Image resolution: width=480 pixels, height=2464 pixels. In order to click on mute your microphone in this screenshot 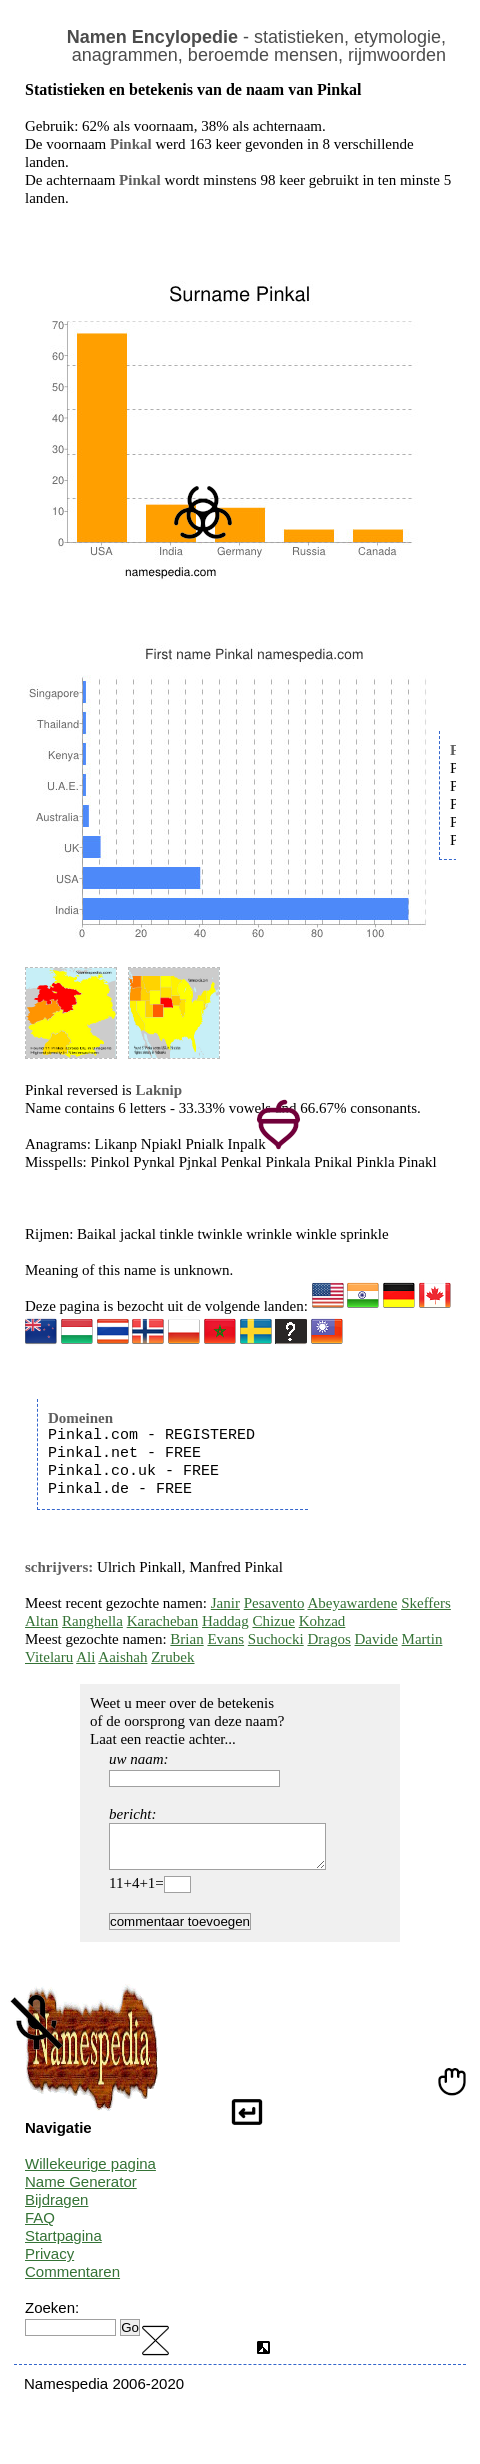, I will do `click(36, 2023)`.